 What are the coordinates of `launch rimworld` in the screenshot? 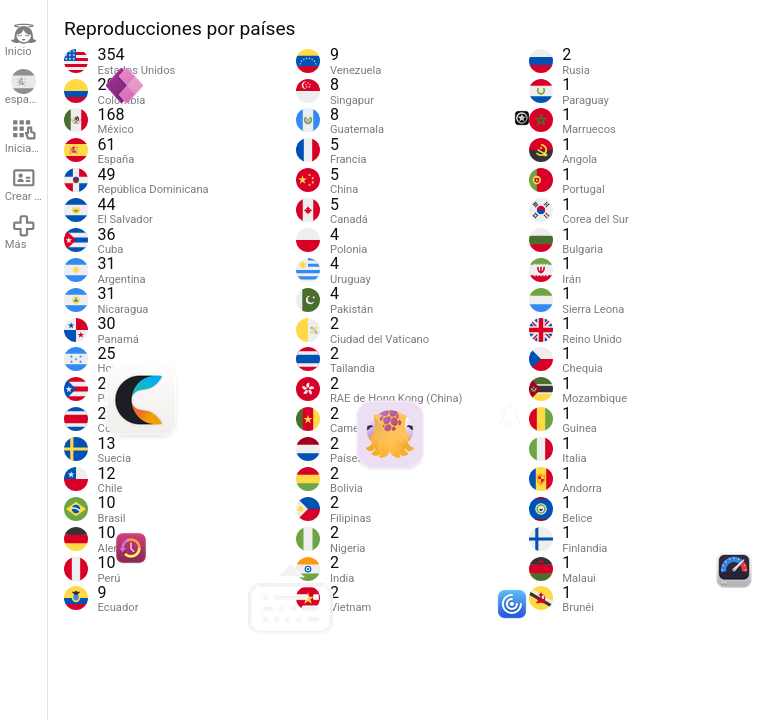 It's located at (522, 118).